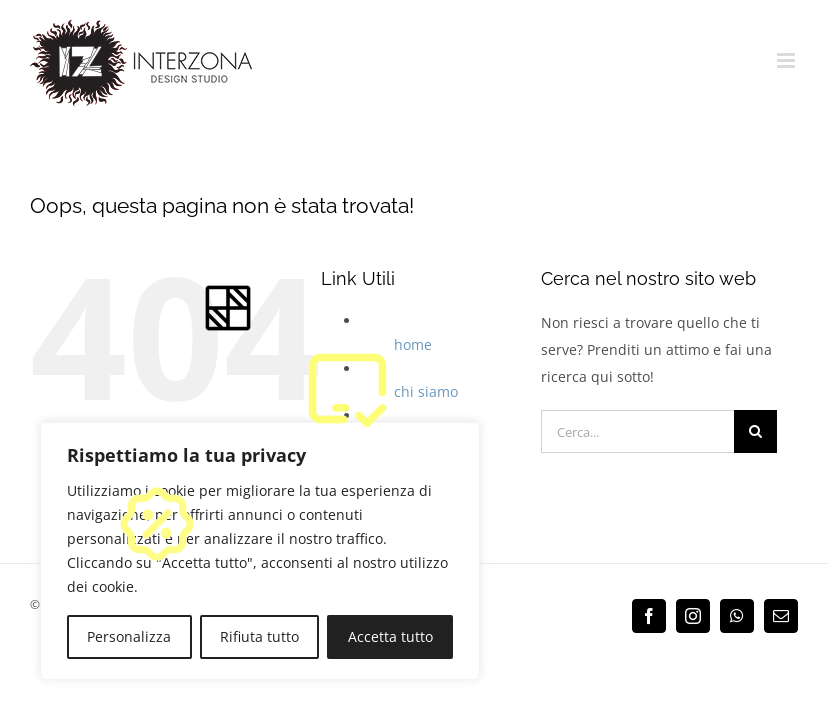  Describe the element at coordinates (347, 388) in the screenshot. I see `tablet device successfully connected` at that location.